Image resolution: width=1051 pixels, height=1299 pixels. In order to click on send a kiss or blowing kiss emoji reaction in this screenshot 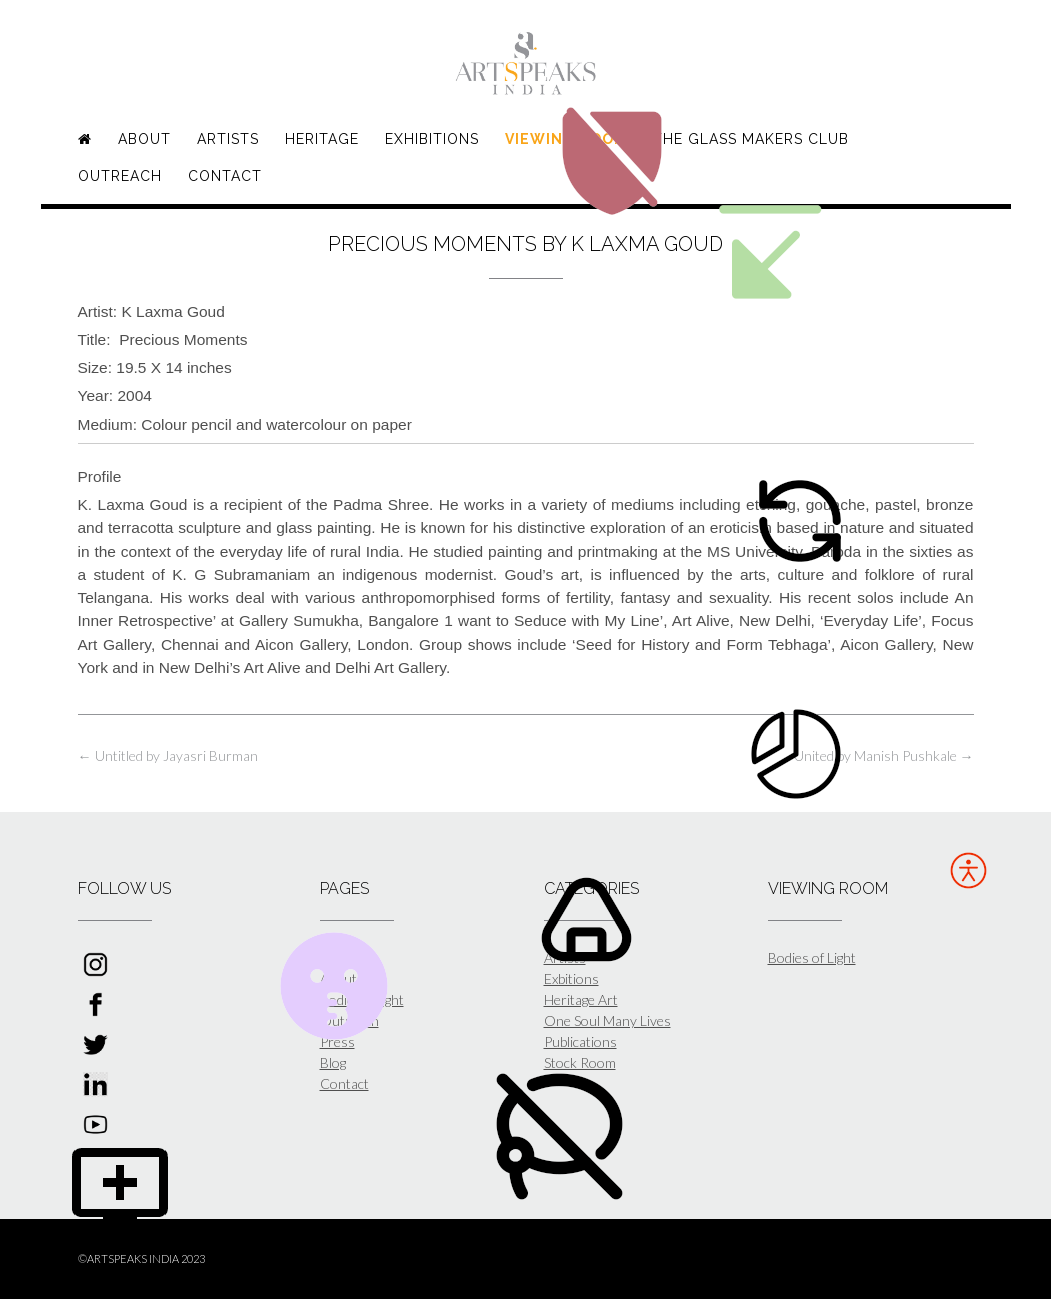, I will do `click(334, 986)`.